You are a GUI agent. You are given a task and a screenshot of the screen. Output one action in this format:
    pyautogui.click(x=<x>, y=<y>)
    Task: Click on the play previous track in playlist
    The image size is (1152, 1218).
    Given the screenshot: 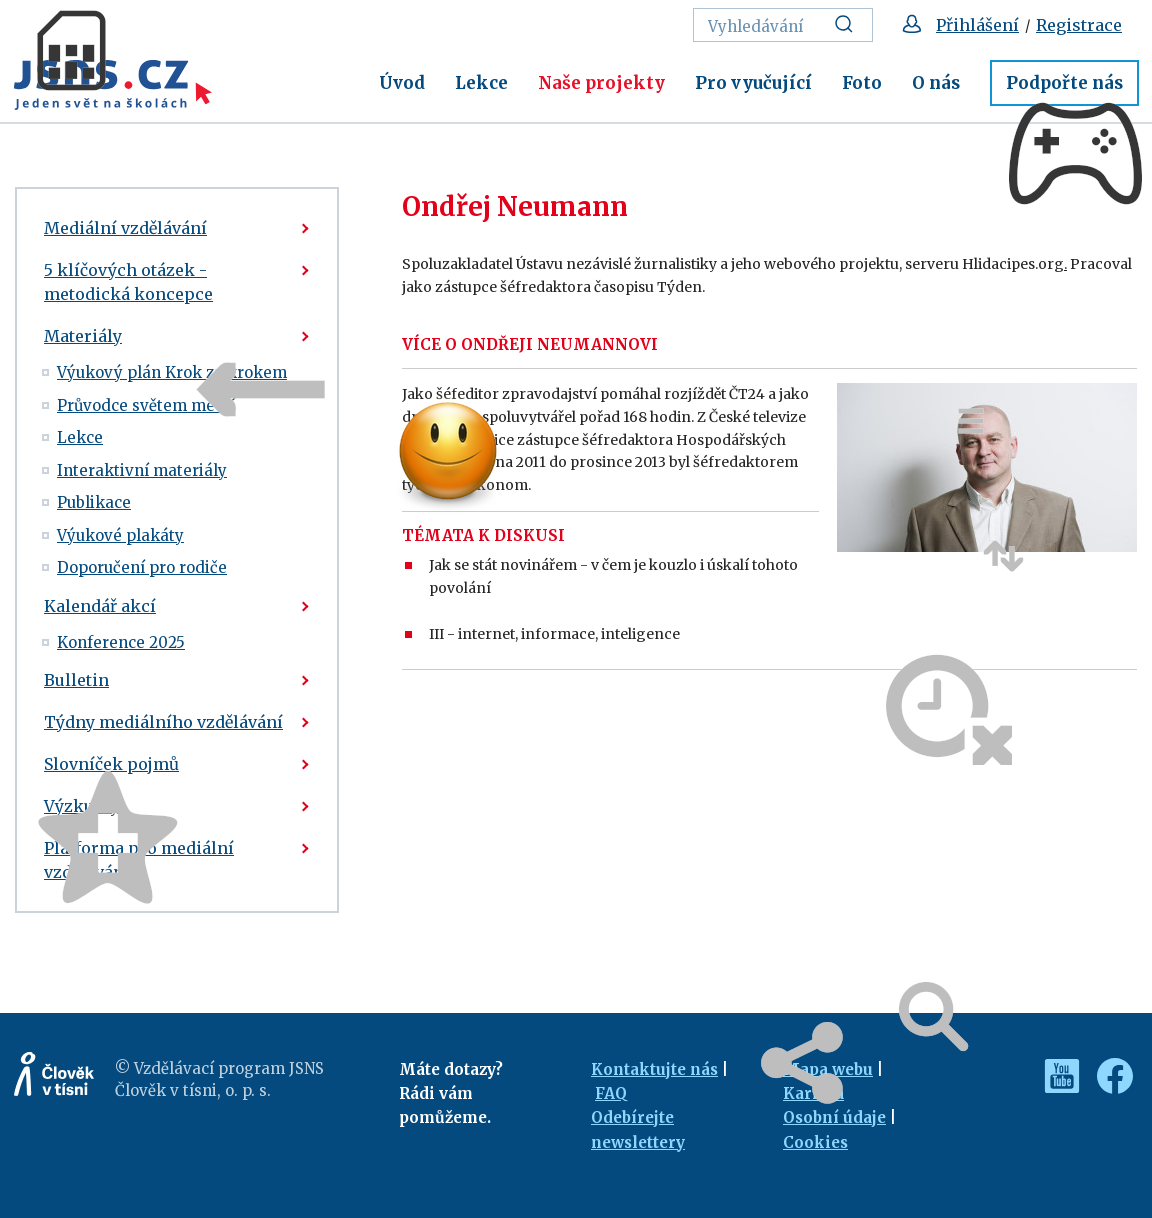 What is the action you would take?
    pyautogui.click(x=262, y=389)
    